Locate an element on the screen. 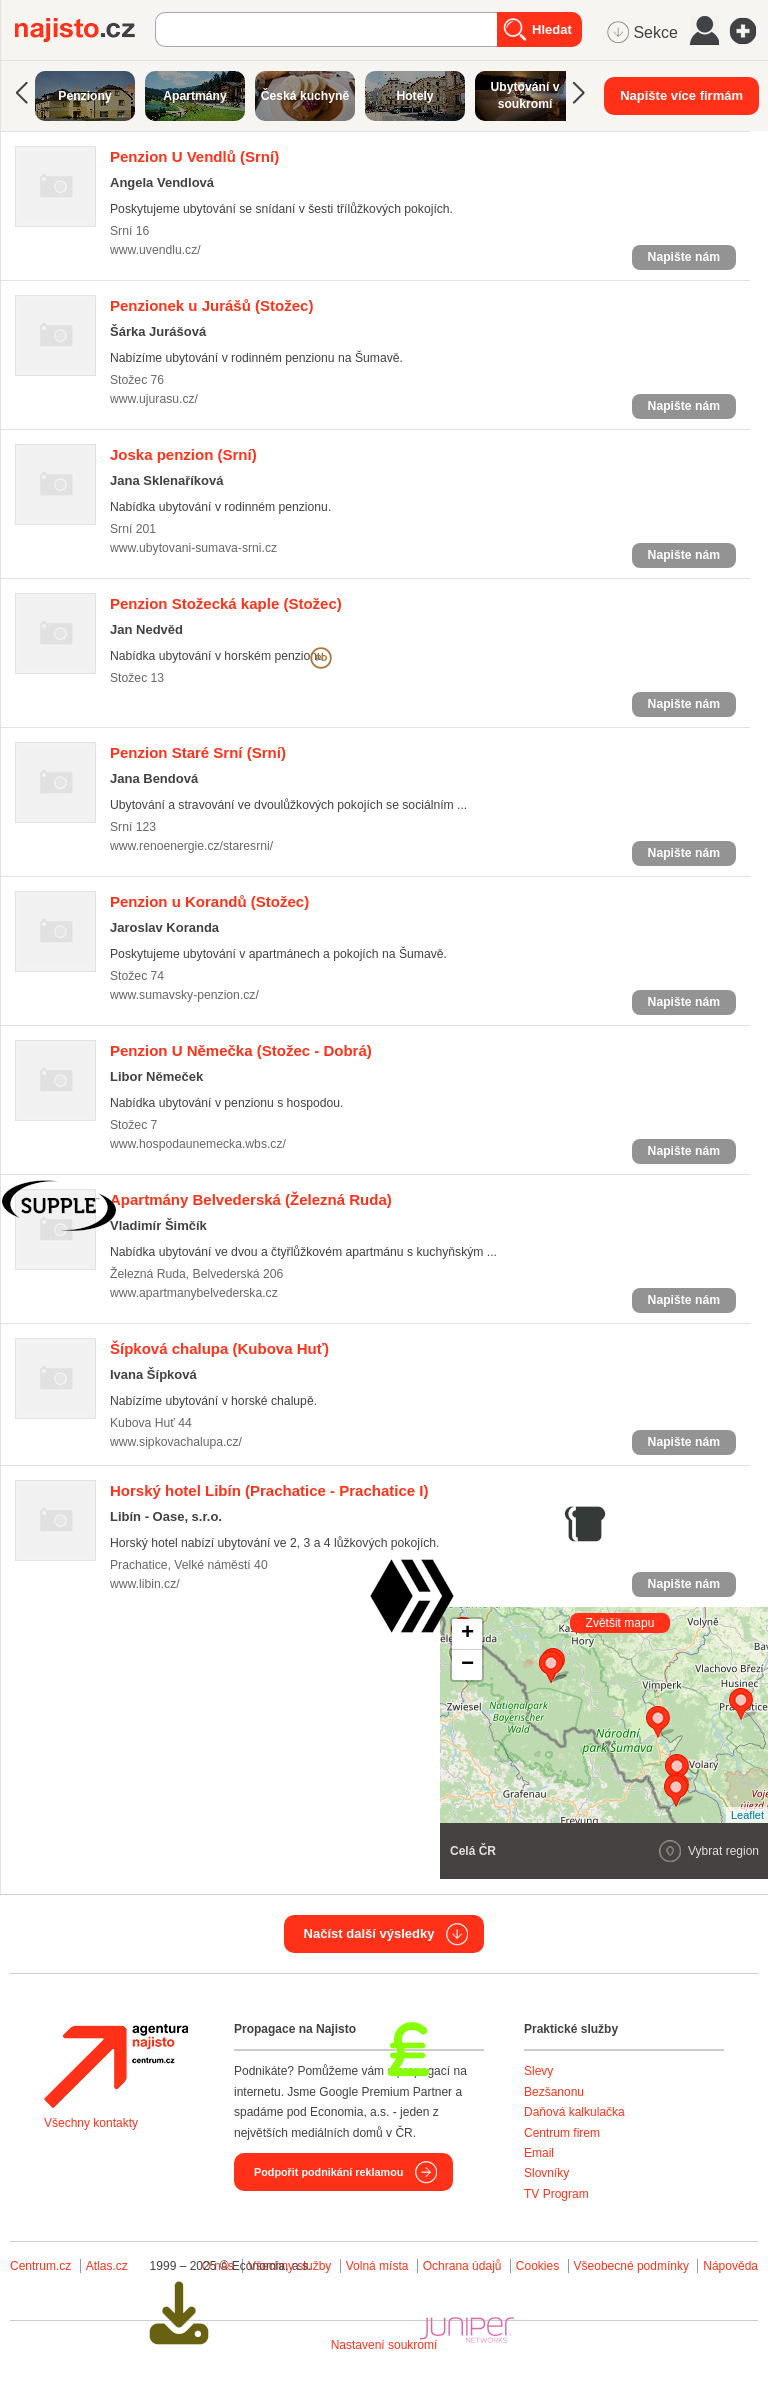 The image size is (768, 2389). indicates public domain content is located at coordinates (321, 658).